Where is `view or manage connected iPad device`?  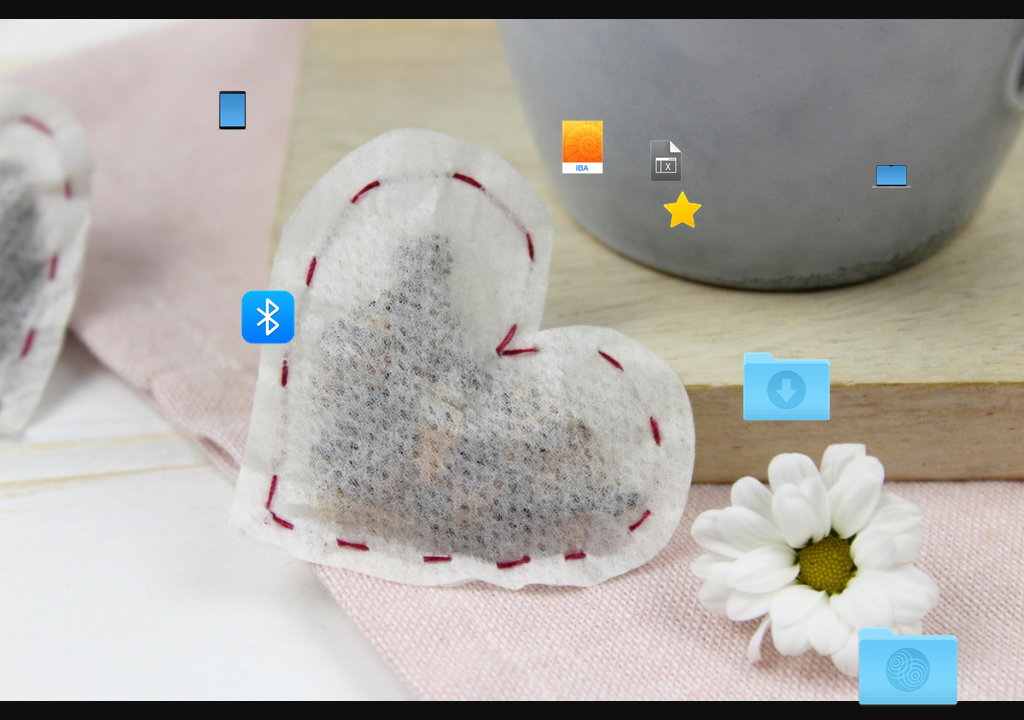
view or manage connected iPad device is located at coordinates (232, 110).